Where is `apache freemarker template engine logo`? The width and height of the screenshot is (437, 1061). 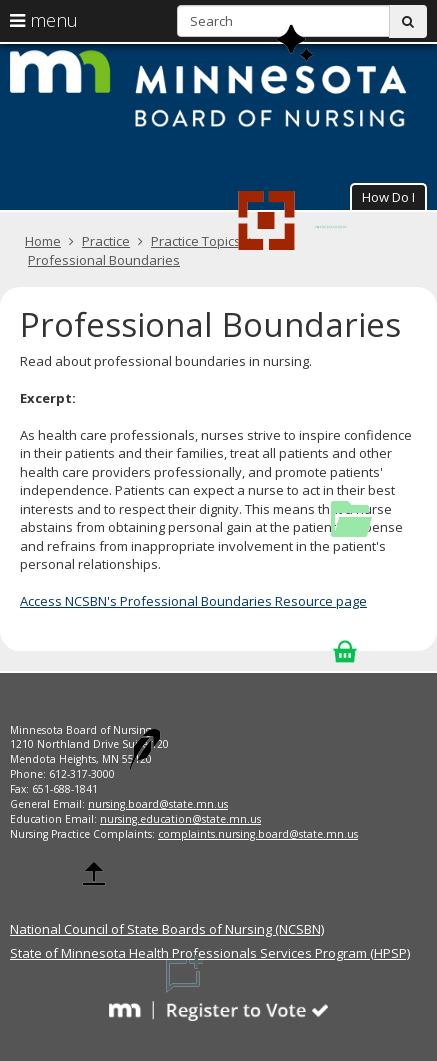 apache freemarker template engine logo is located at coordinates (331, 227).